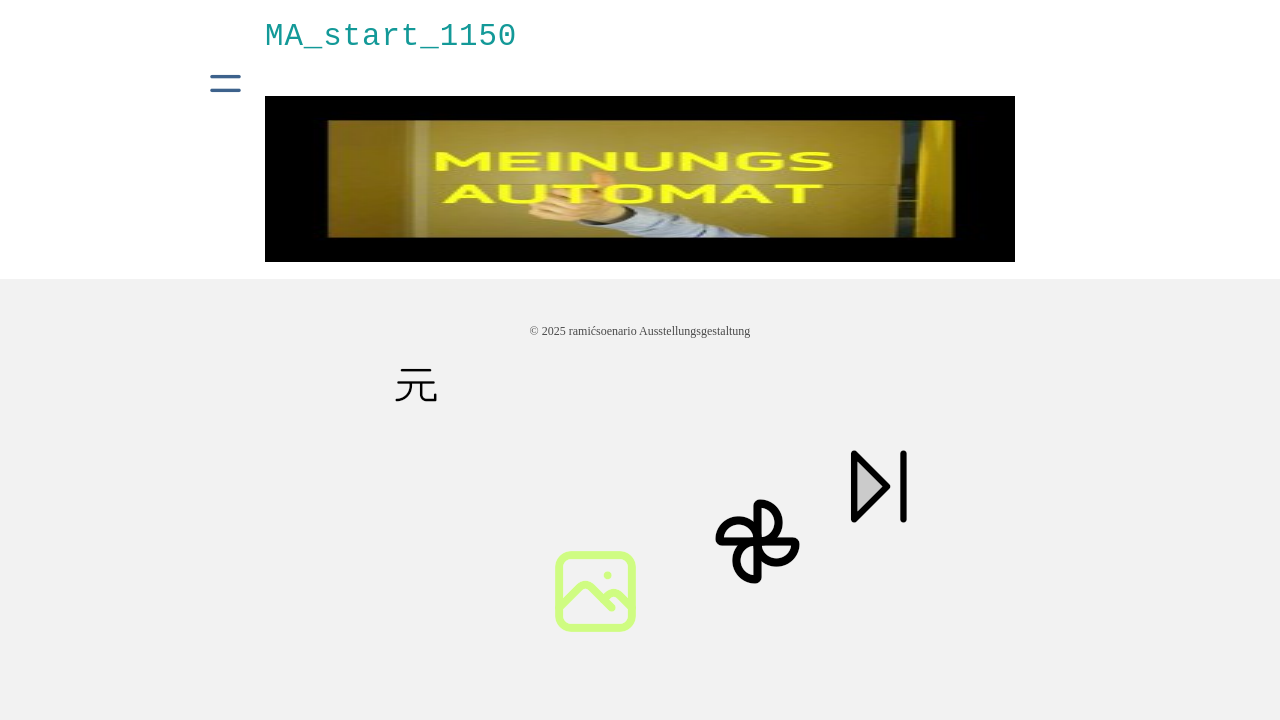 This screenshot has height=720, width=1280. What do you see at coordinates (416, 386) in the screenshot?
I see `view prices in chinese yuan` at bounding box center [416, 386].